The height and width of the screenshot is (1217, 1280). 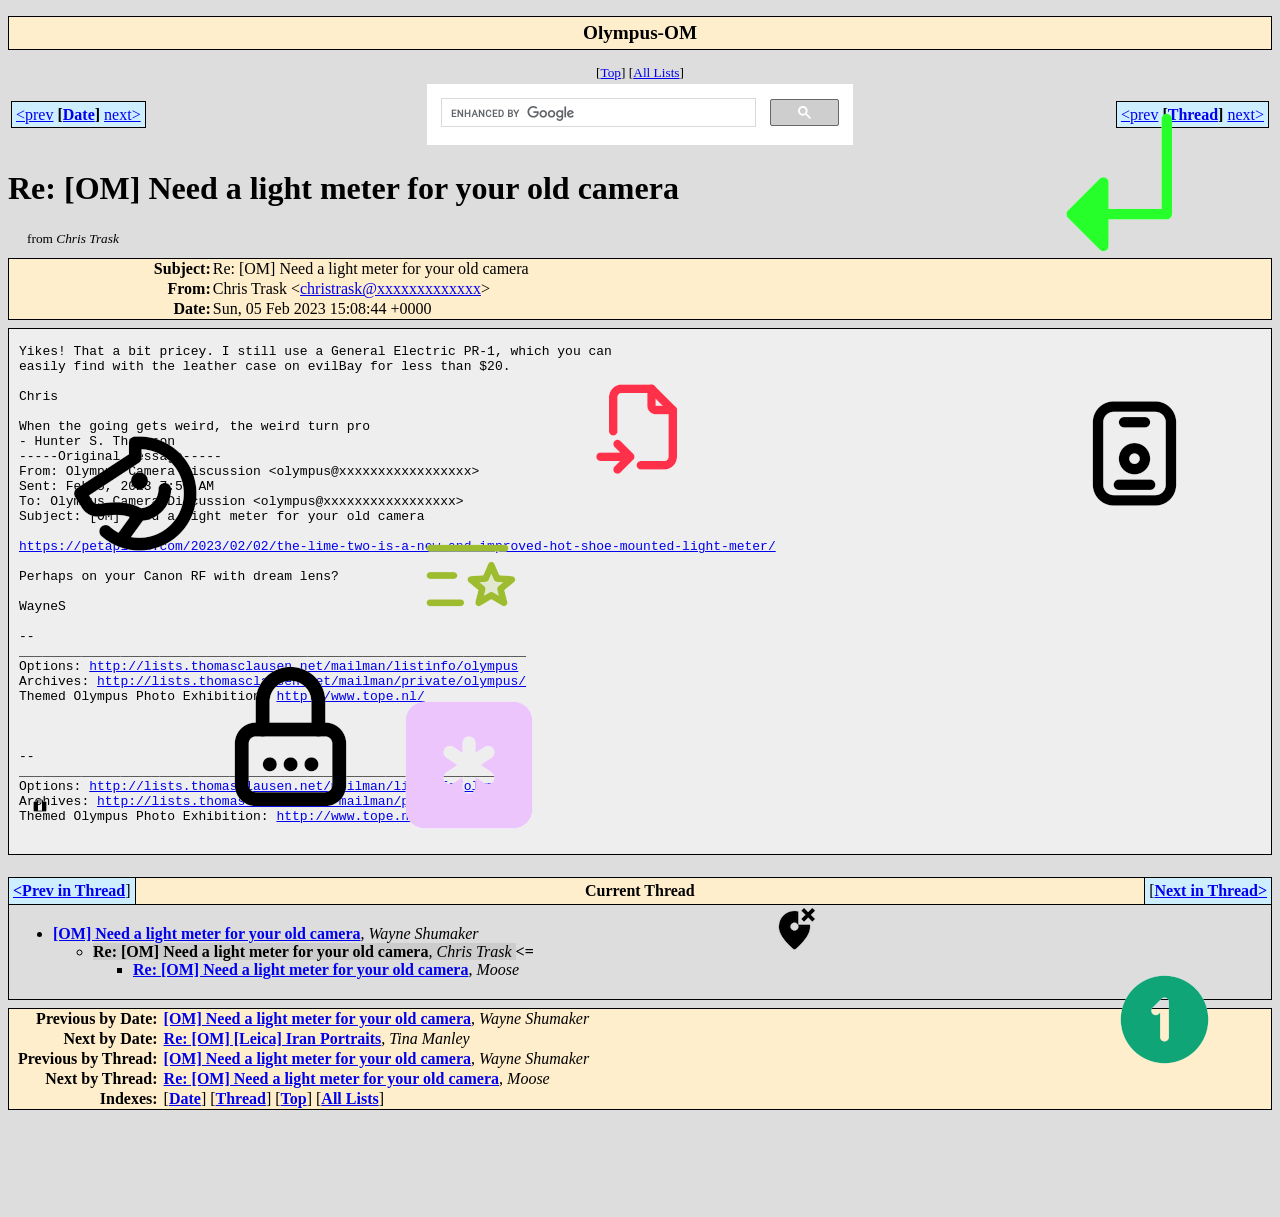 What do you see at coordinates (1164, 1019) in the screenshot?
I see `indicates the first step in a sequence or process` at bounding box center [1164, 1019].